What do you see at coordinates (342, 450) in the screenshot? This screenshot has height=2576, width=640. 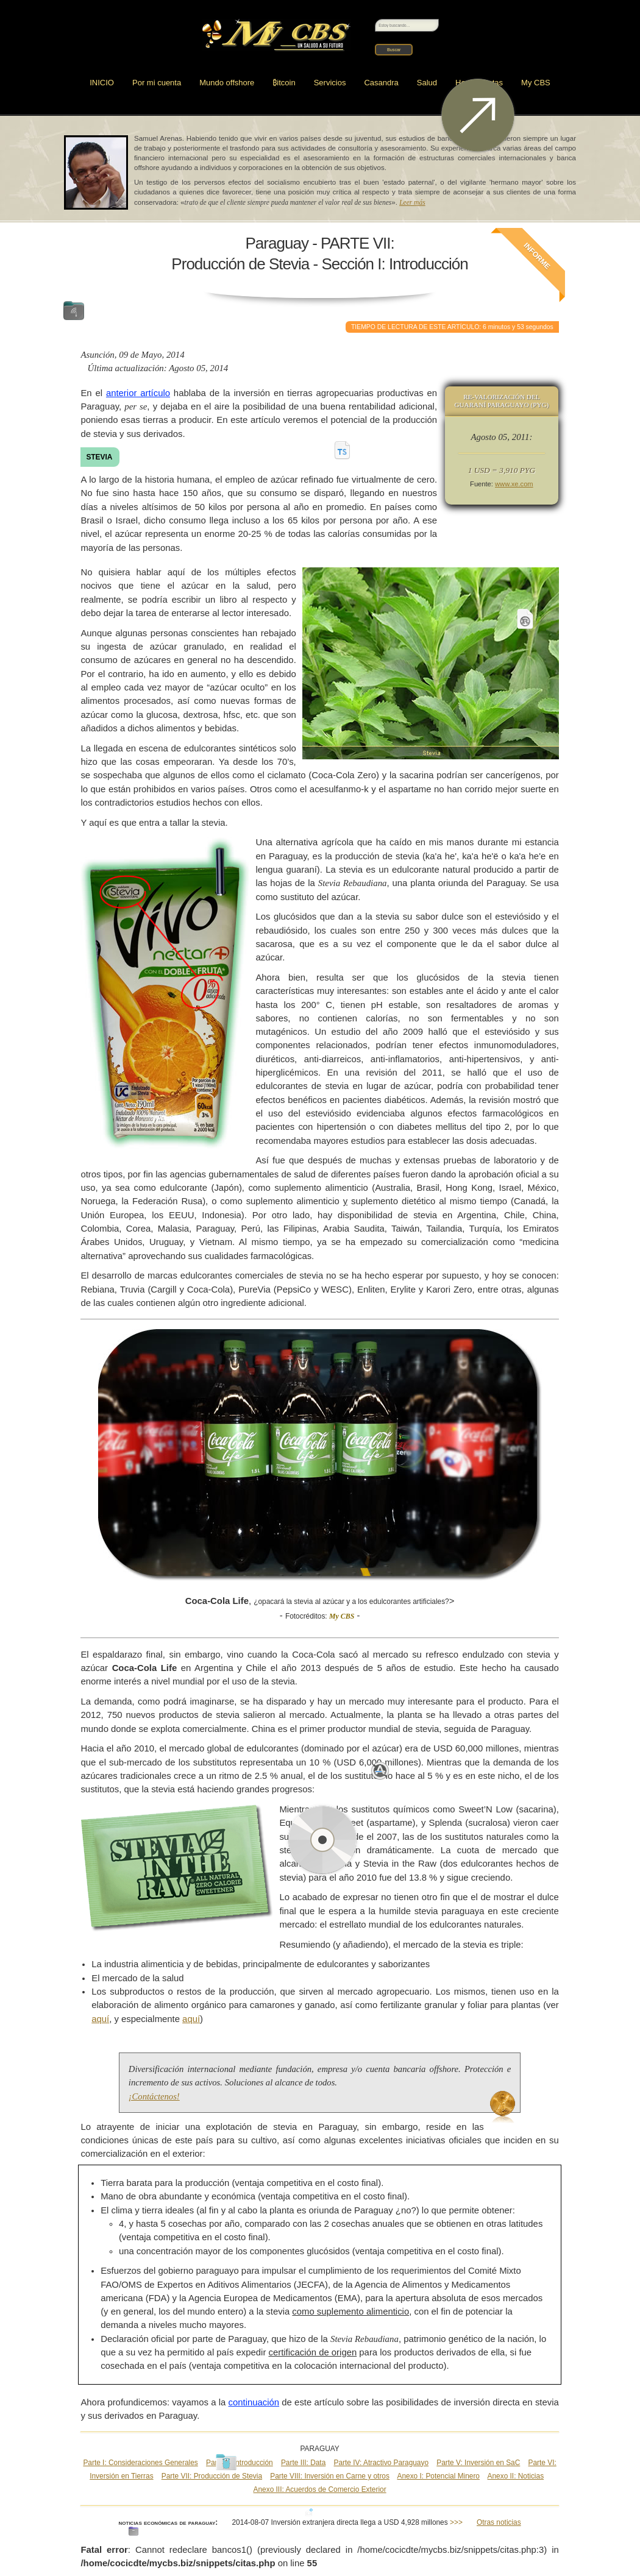 I see `a typescript source code file` at bounding box center [342, 450].